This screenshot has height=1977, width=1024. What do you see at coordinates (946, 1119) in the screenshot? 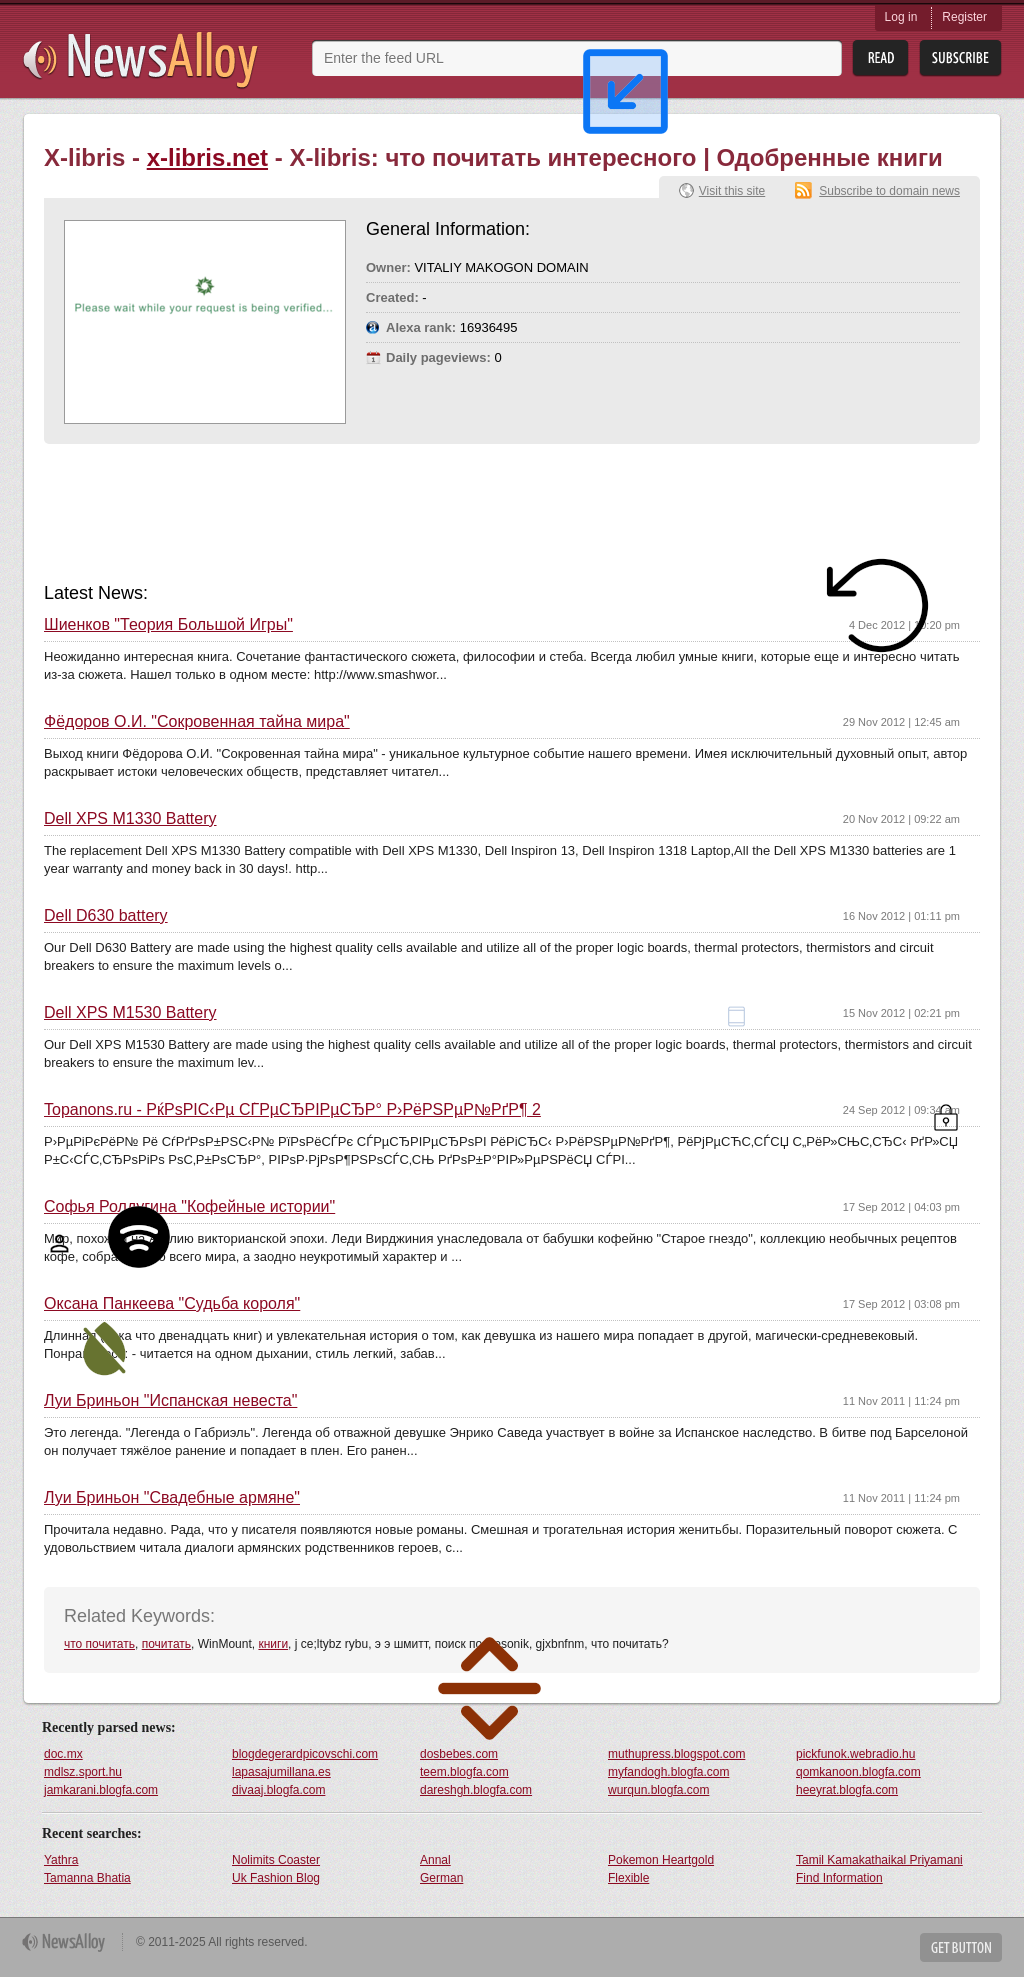
I see `access security or privacy settings` at bounding box center [946, 1119].